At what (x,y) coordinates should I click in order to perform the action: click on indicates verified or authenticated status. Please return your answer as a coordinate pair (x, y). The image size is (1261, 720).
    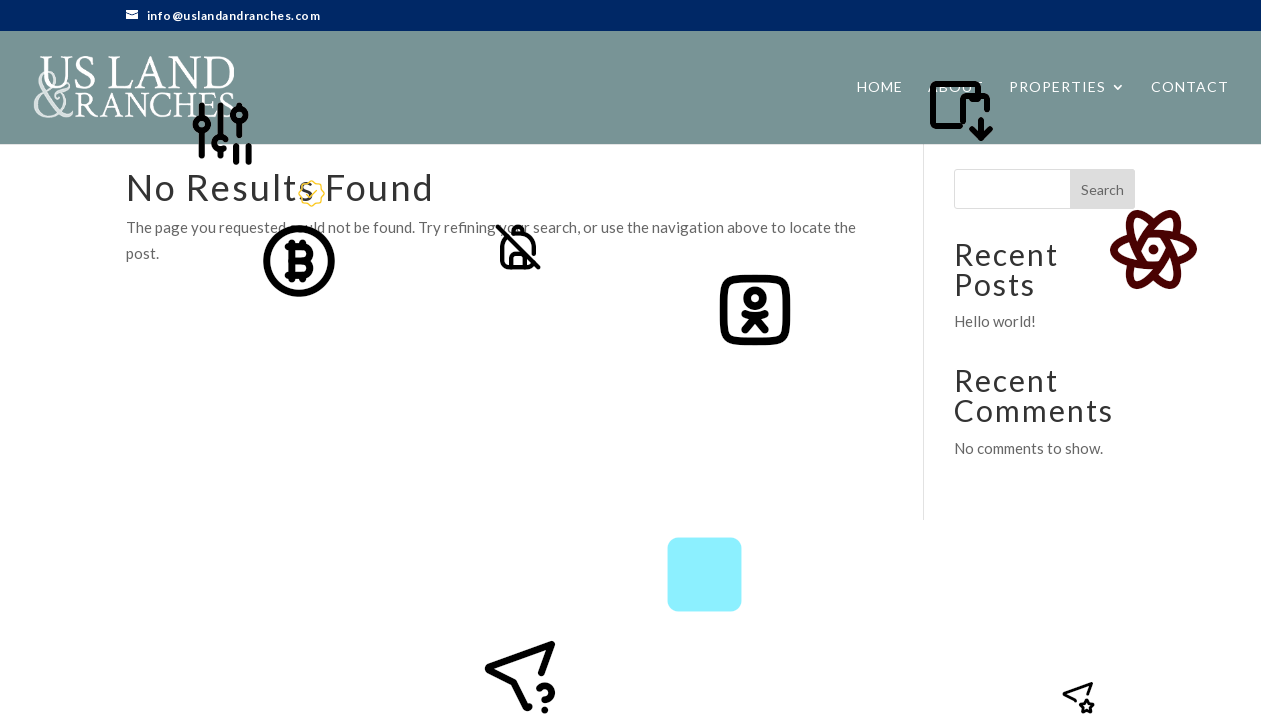
    Looking at the image, I should click on (311, 193).